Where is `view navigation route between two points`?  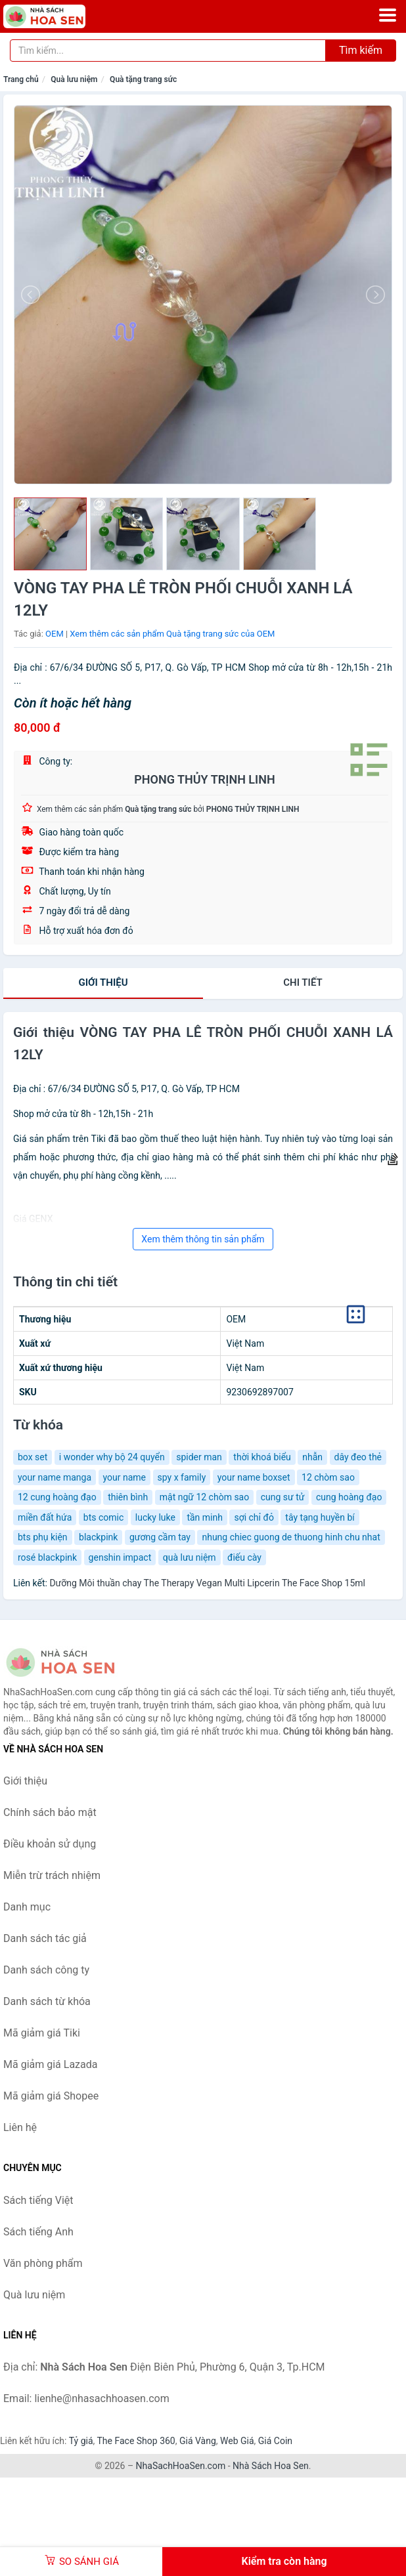 view navigation route between two points is located at coordinates (125, 332).